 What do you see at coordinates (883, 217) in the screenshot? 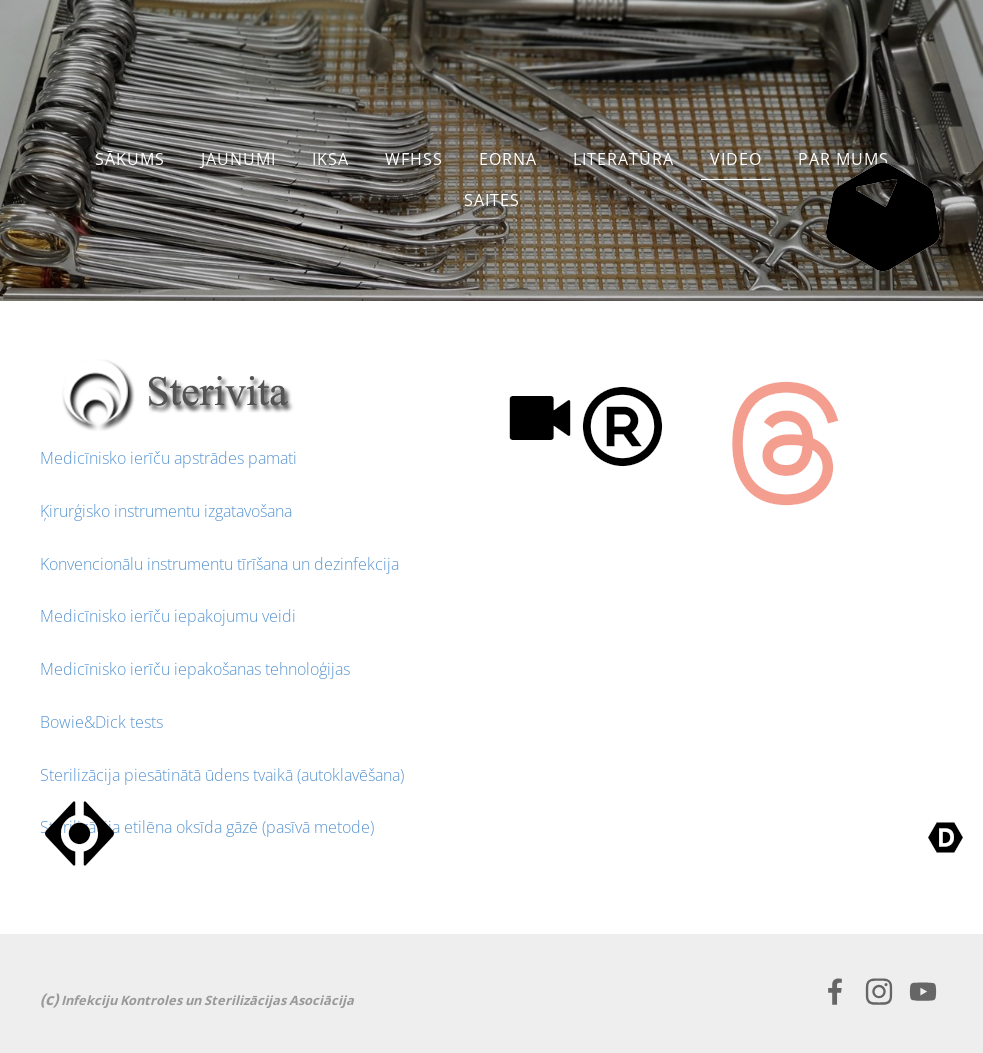
I see `open RunKit node.js playground` at bounding box center [883, 217].